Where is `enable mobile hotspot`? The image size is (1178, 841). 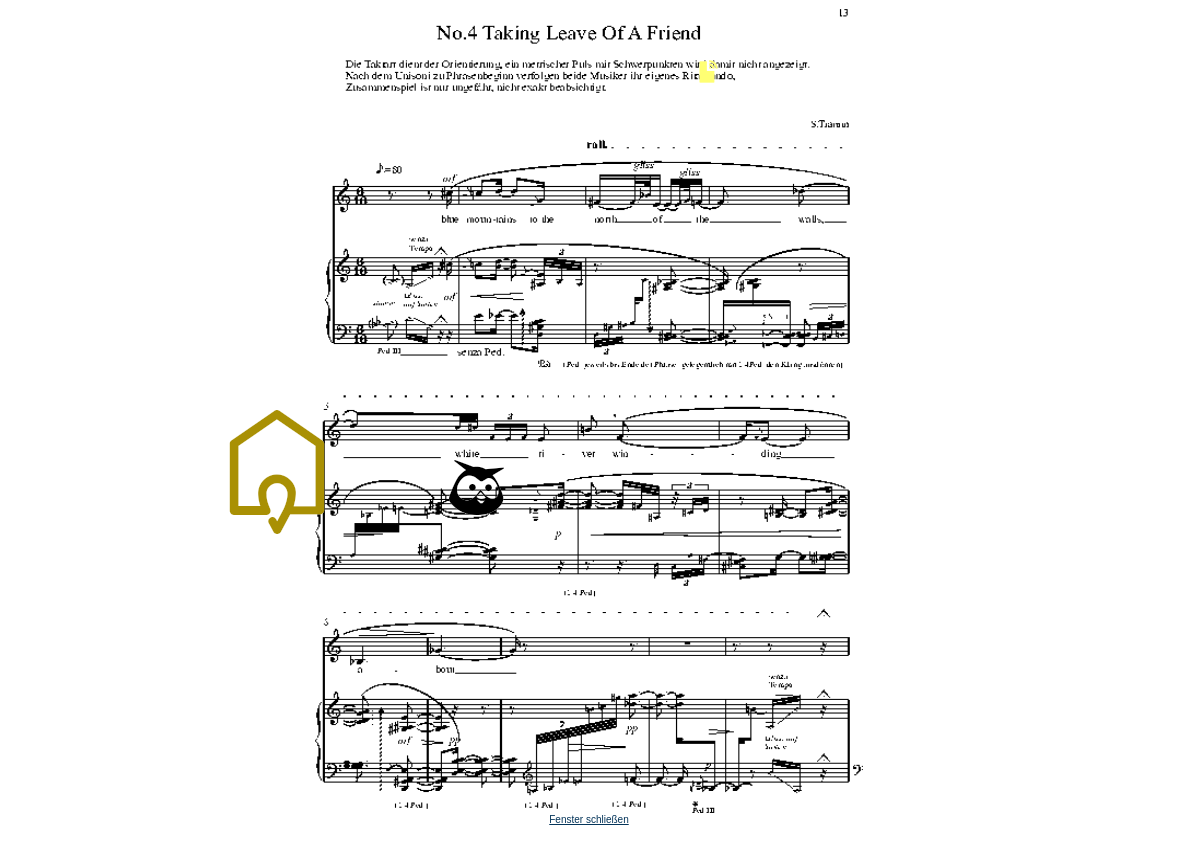
enable mobile hotspot is located at coordinates (708, 72).